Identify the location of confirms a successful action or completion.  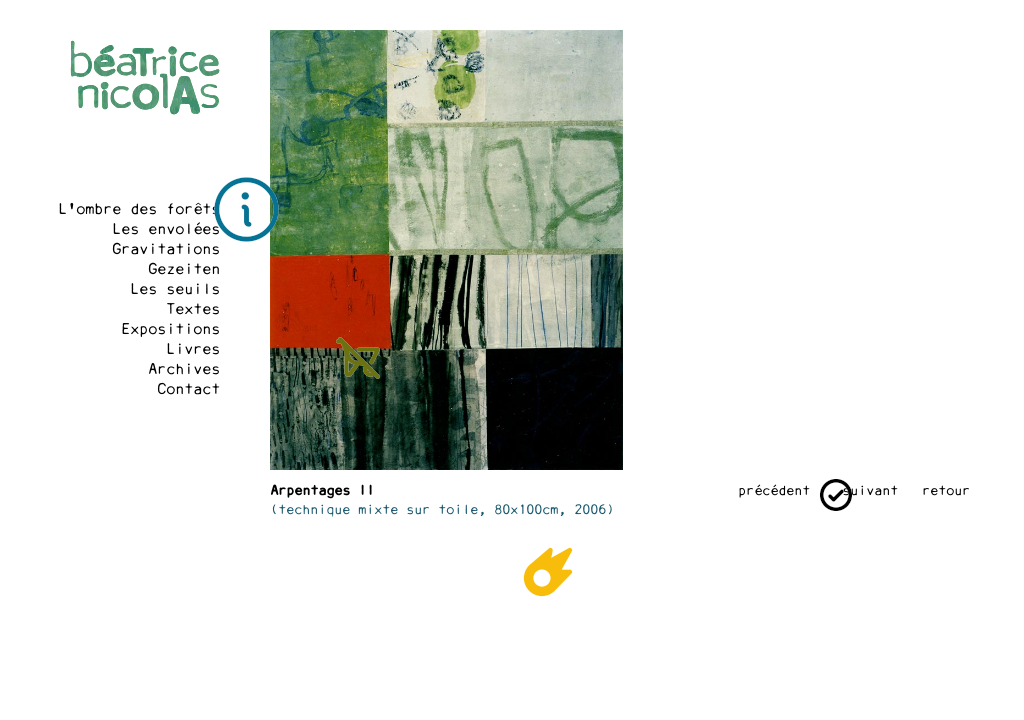
(836, 495).